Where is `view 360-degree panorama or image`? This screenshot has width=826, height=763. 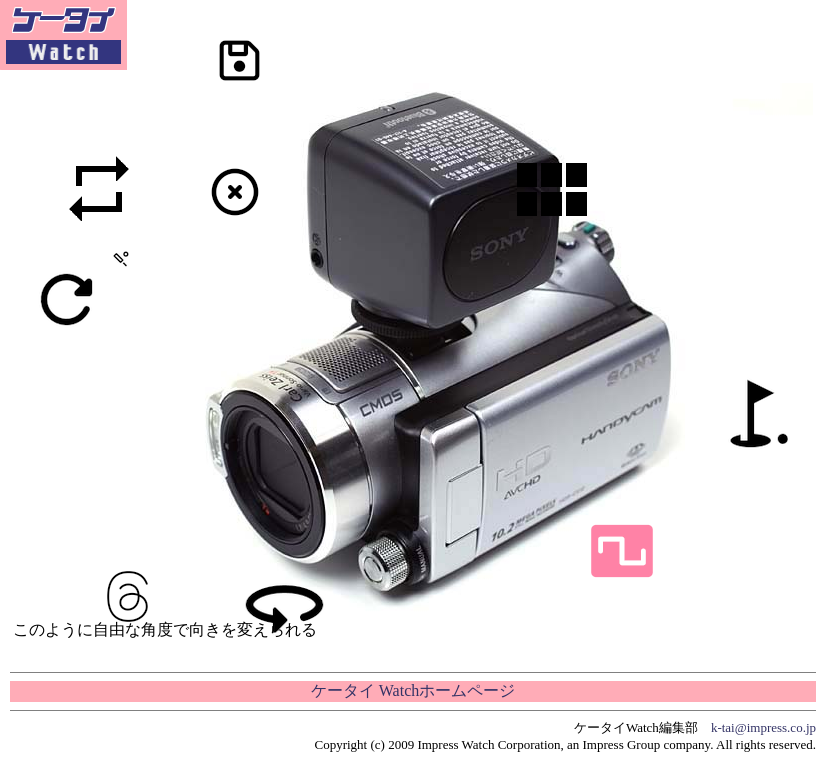 view 360-degree panorama or image is located at coordinates (284, 604).